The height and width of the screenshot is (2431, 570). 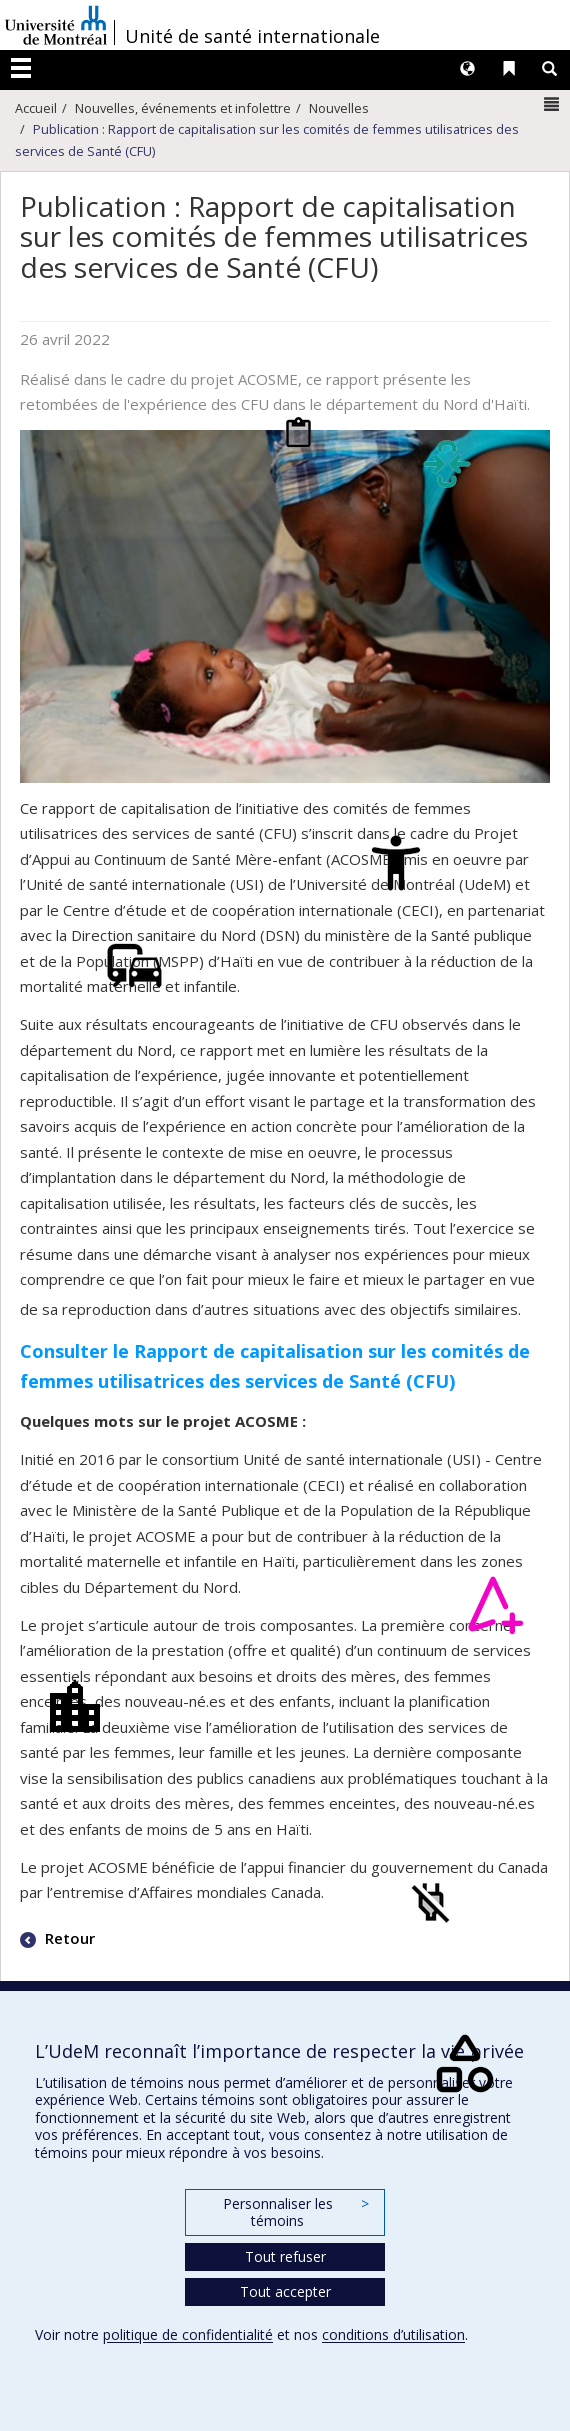 What do you see at coordinates (465, 2064) in the screenshot?
I see `access shape tools or drawing options` at bounding box center [465, 2064].